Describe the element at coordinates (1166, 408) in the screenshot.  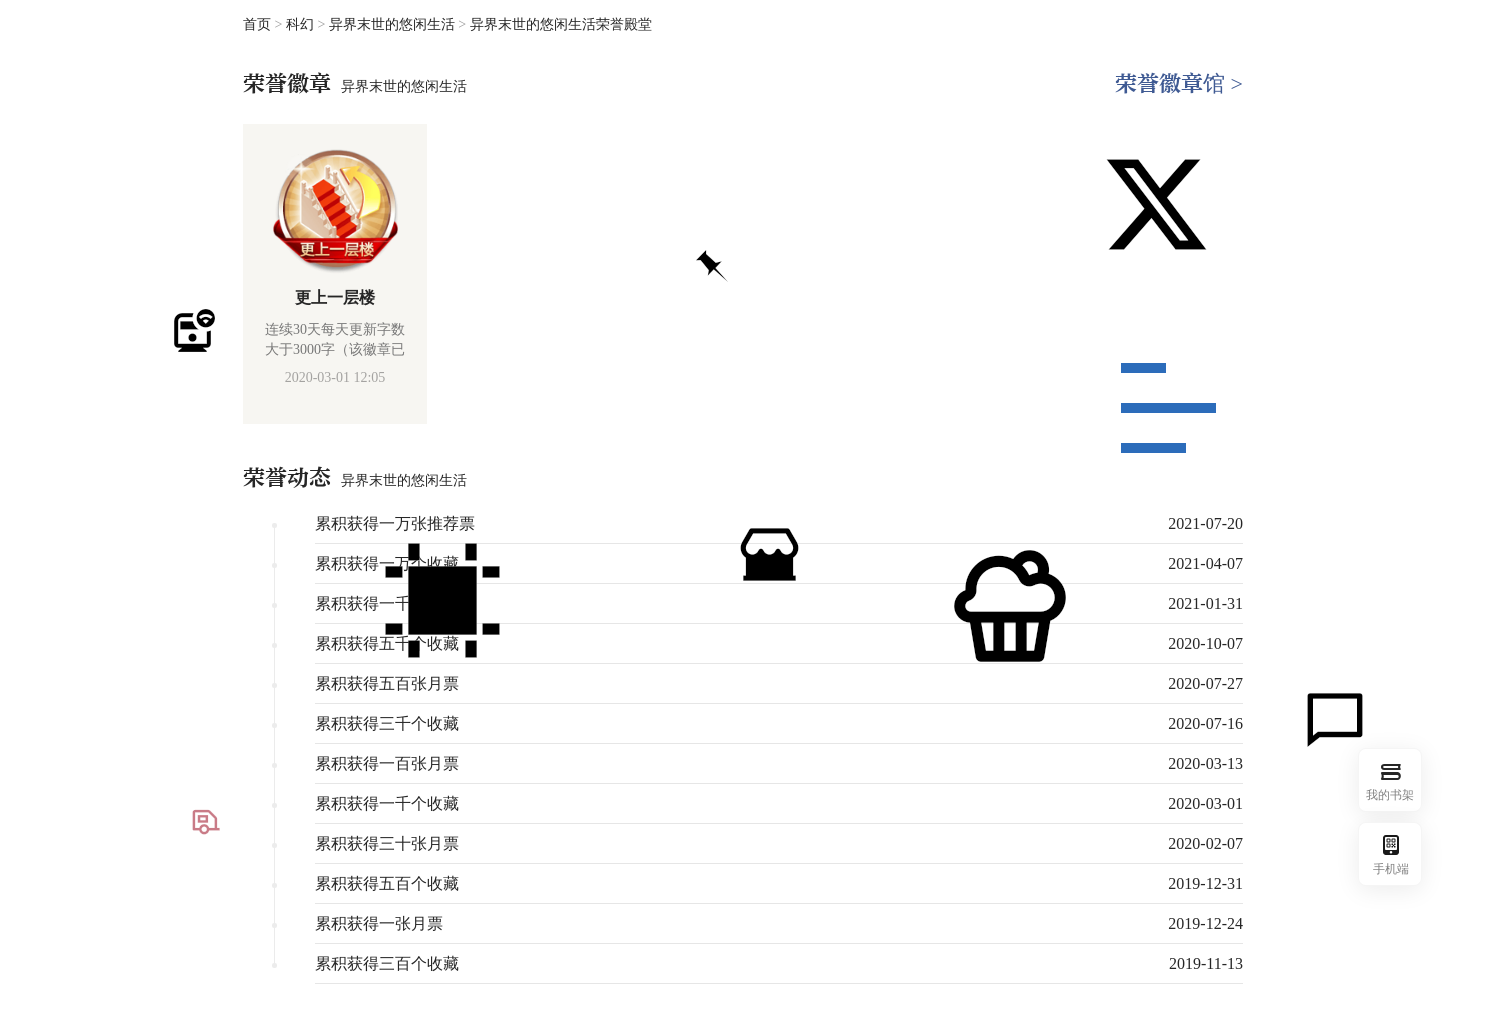
I see `view horizontal bar chart data` at that location.